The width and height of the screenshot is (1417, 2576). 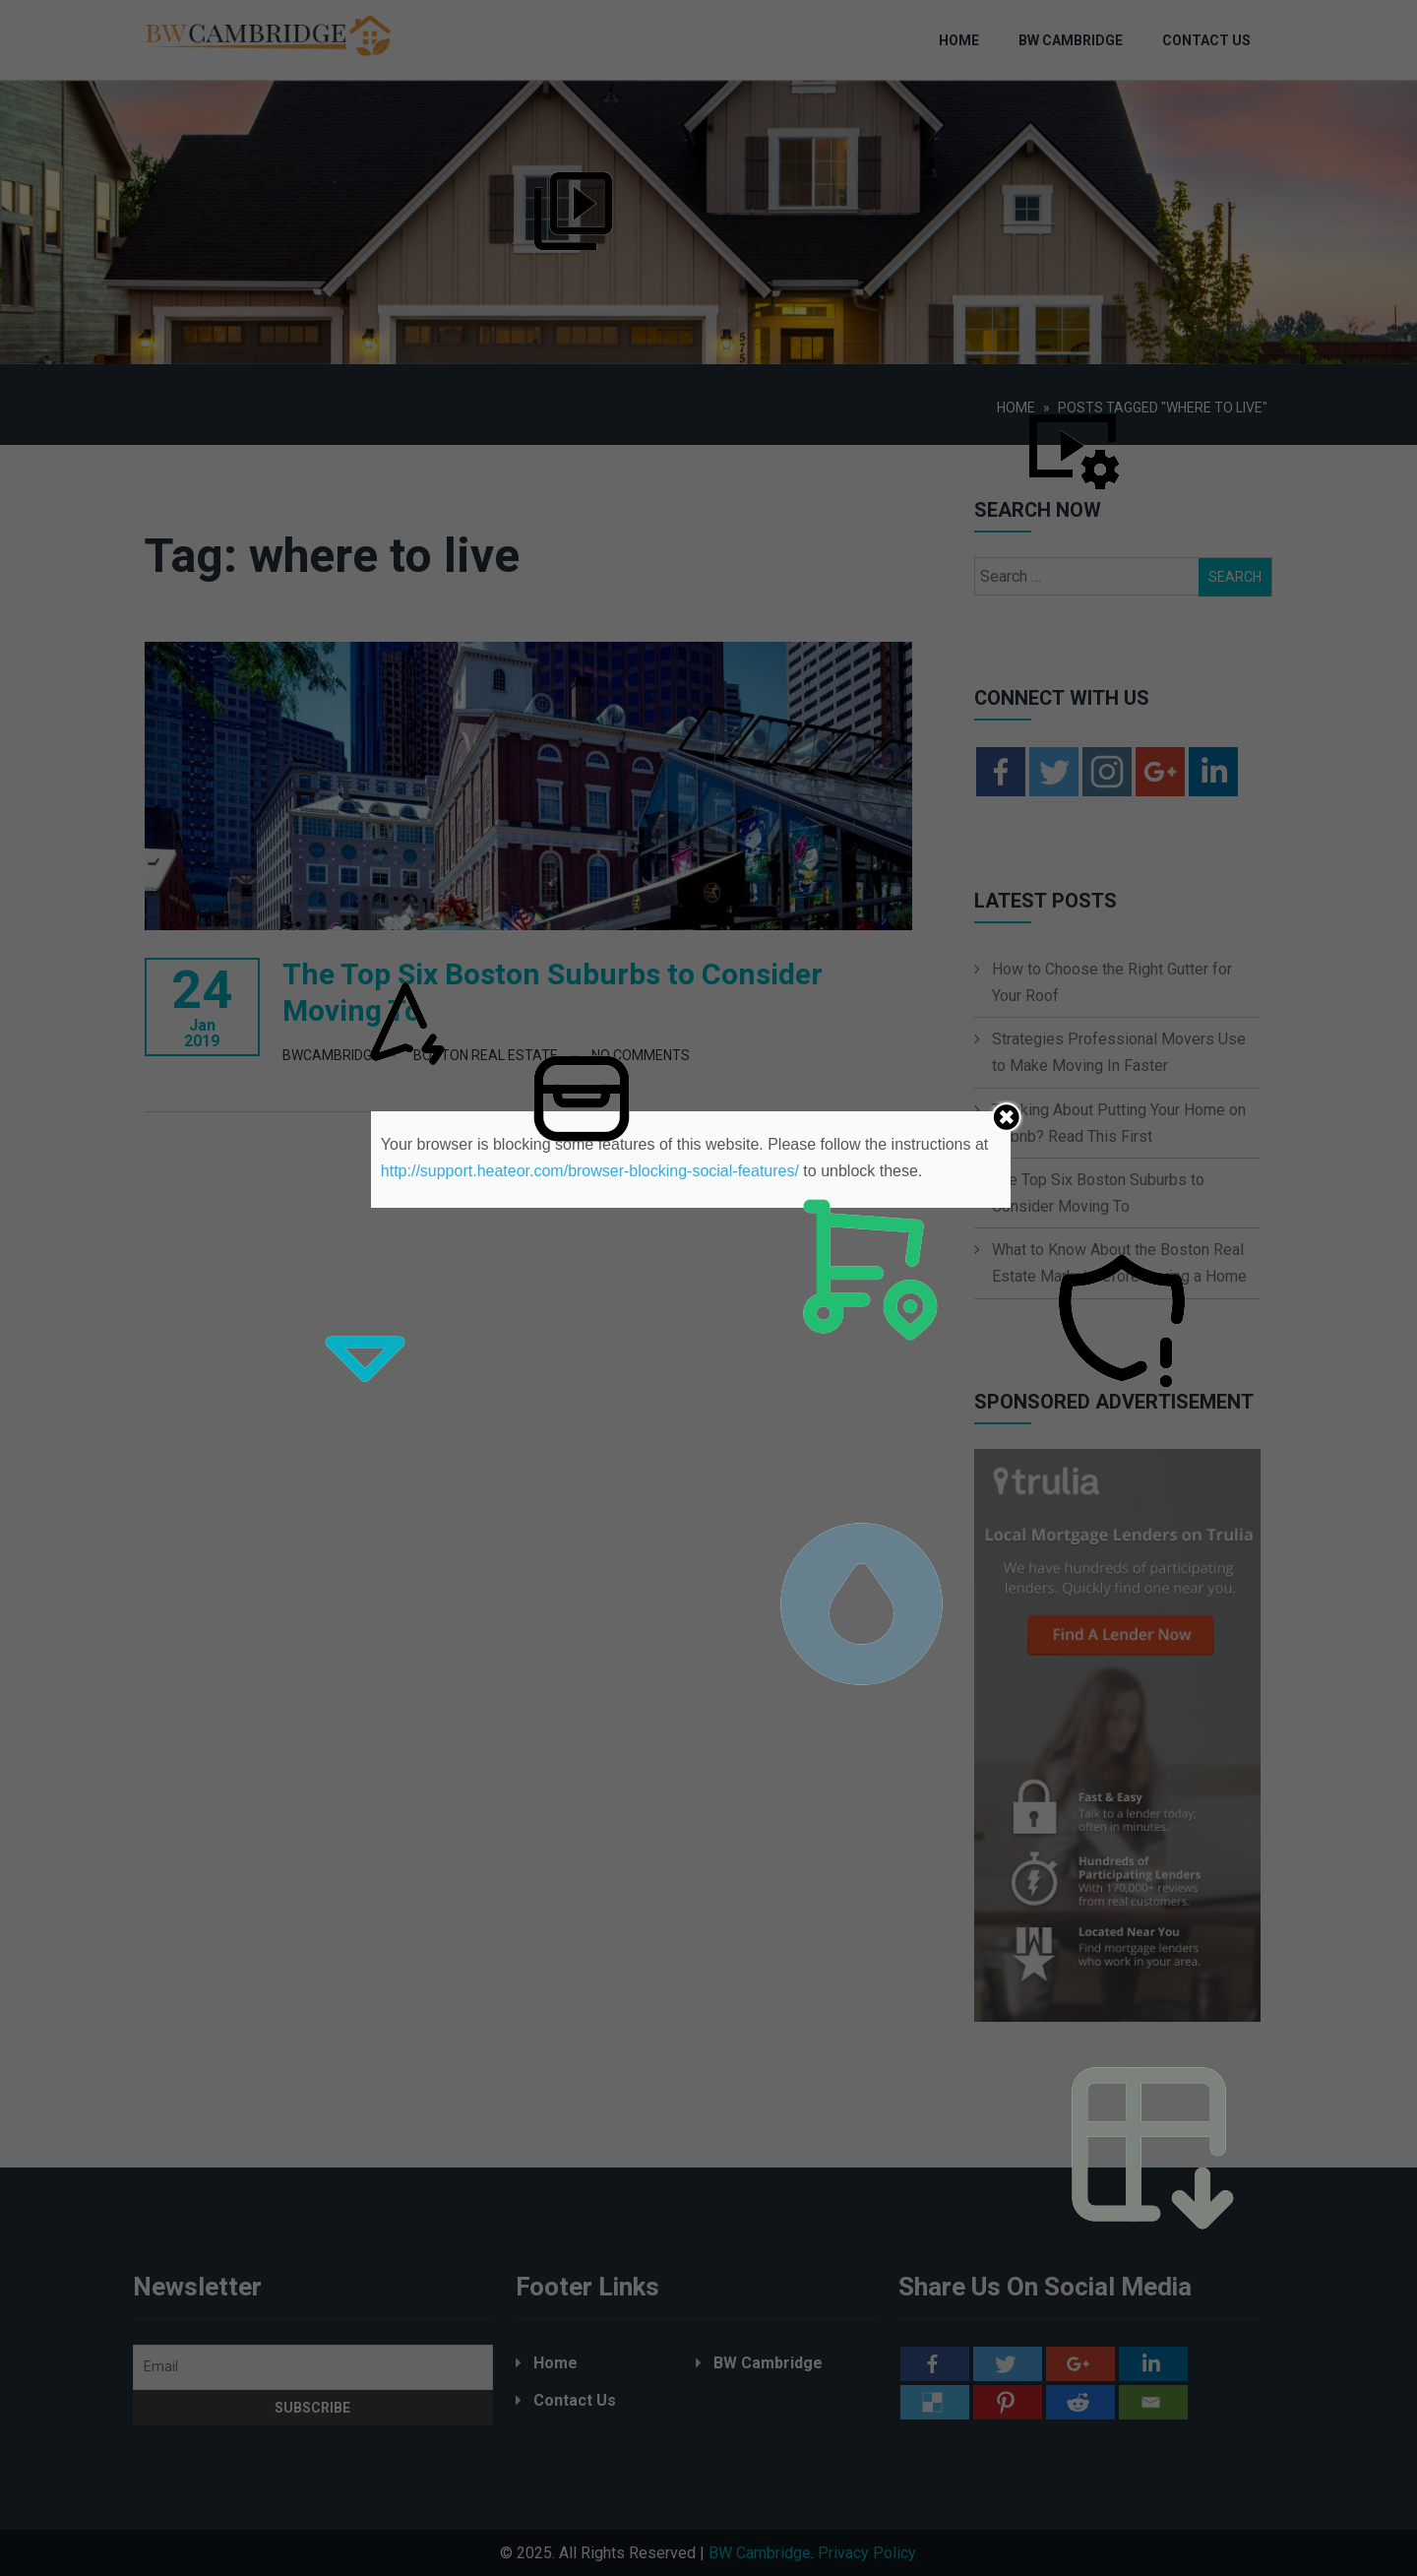 I want to click on access your video library, so click(x=573, y=211).